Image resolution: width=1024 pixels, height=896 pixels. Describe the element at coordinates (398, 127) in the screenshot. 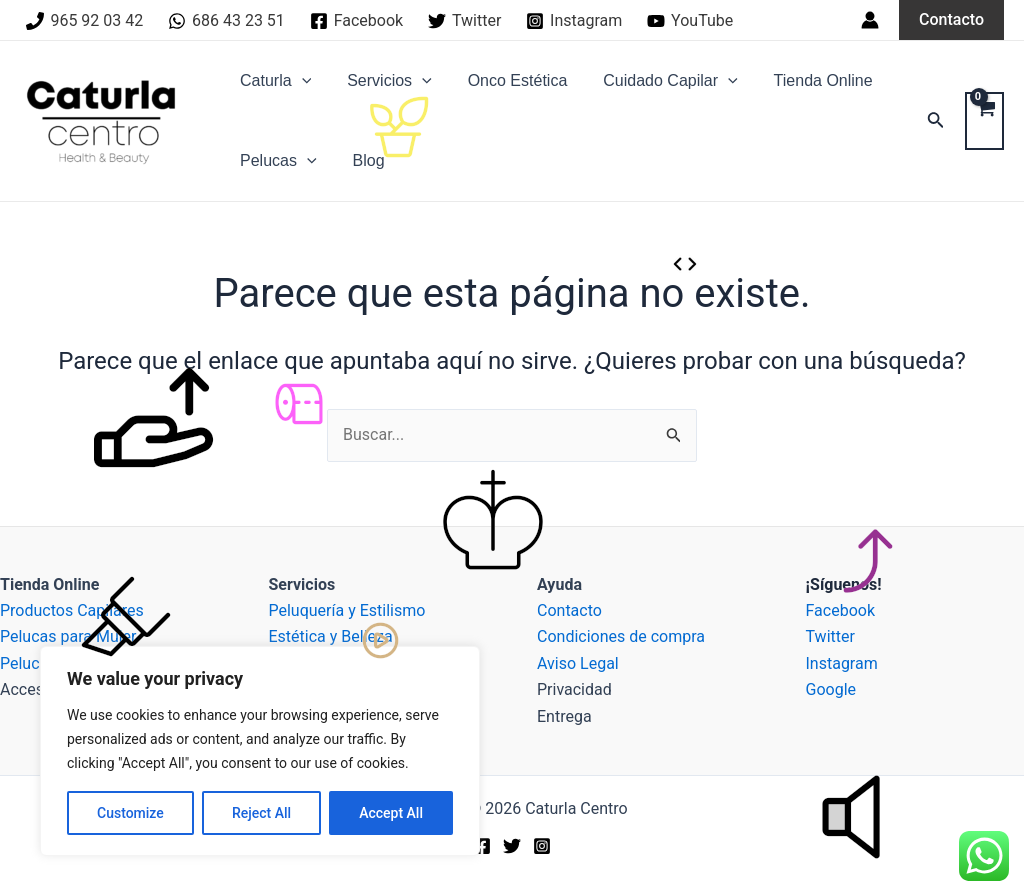

I see `view or manage your garden plants` at that location.